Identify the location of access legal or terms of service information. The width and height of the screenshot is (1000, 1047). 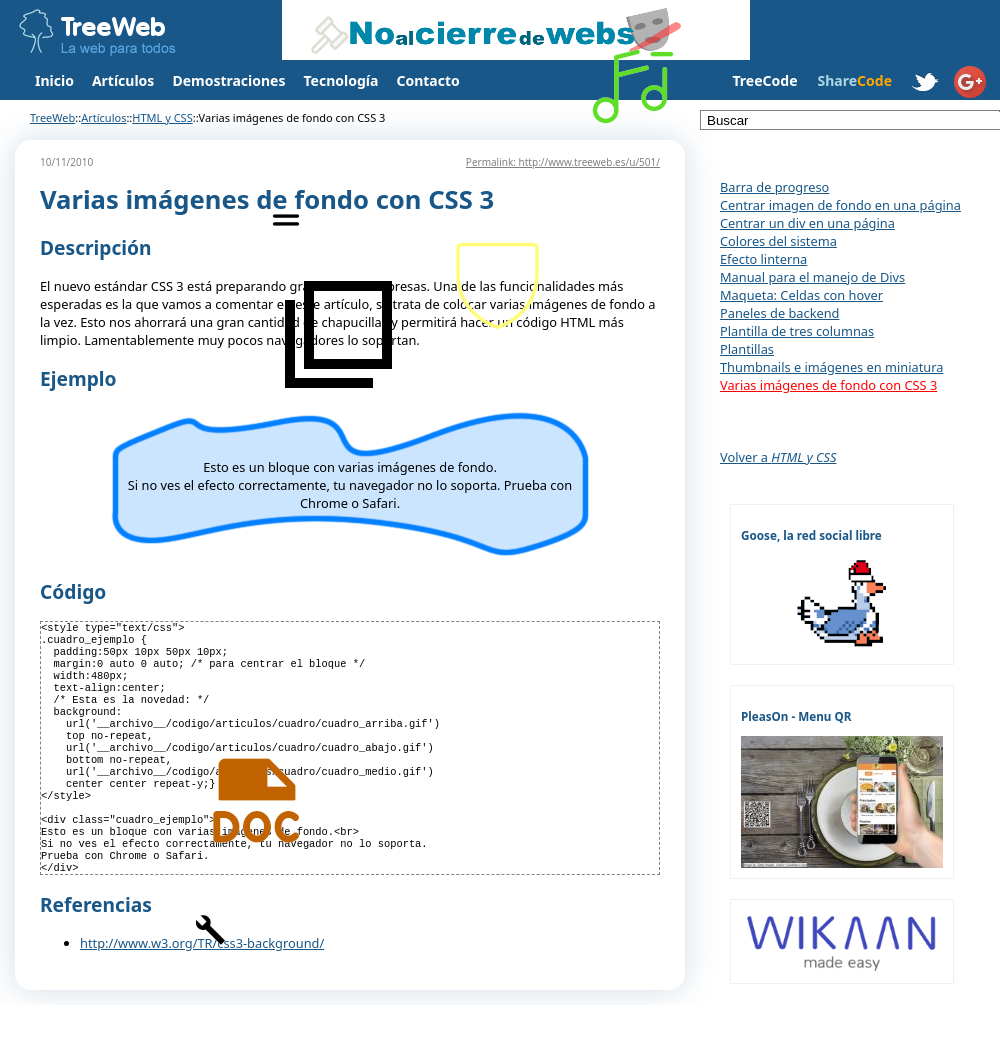
(328, 36).